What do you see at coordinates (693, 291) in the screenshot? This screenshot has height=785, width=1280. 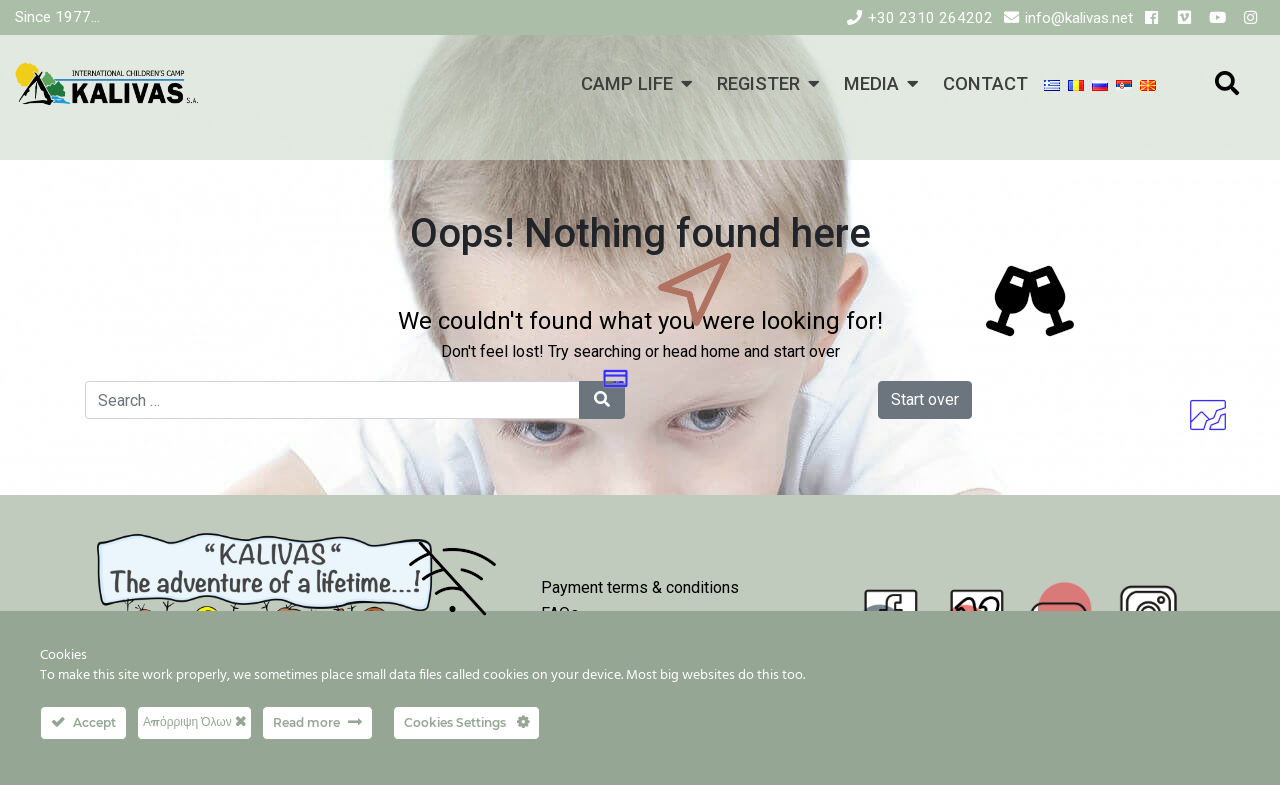 I see `navigate to current location` at bounding box center [693, 291].